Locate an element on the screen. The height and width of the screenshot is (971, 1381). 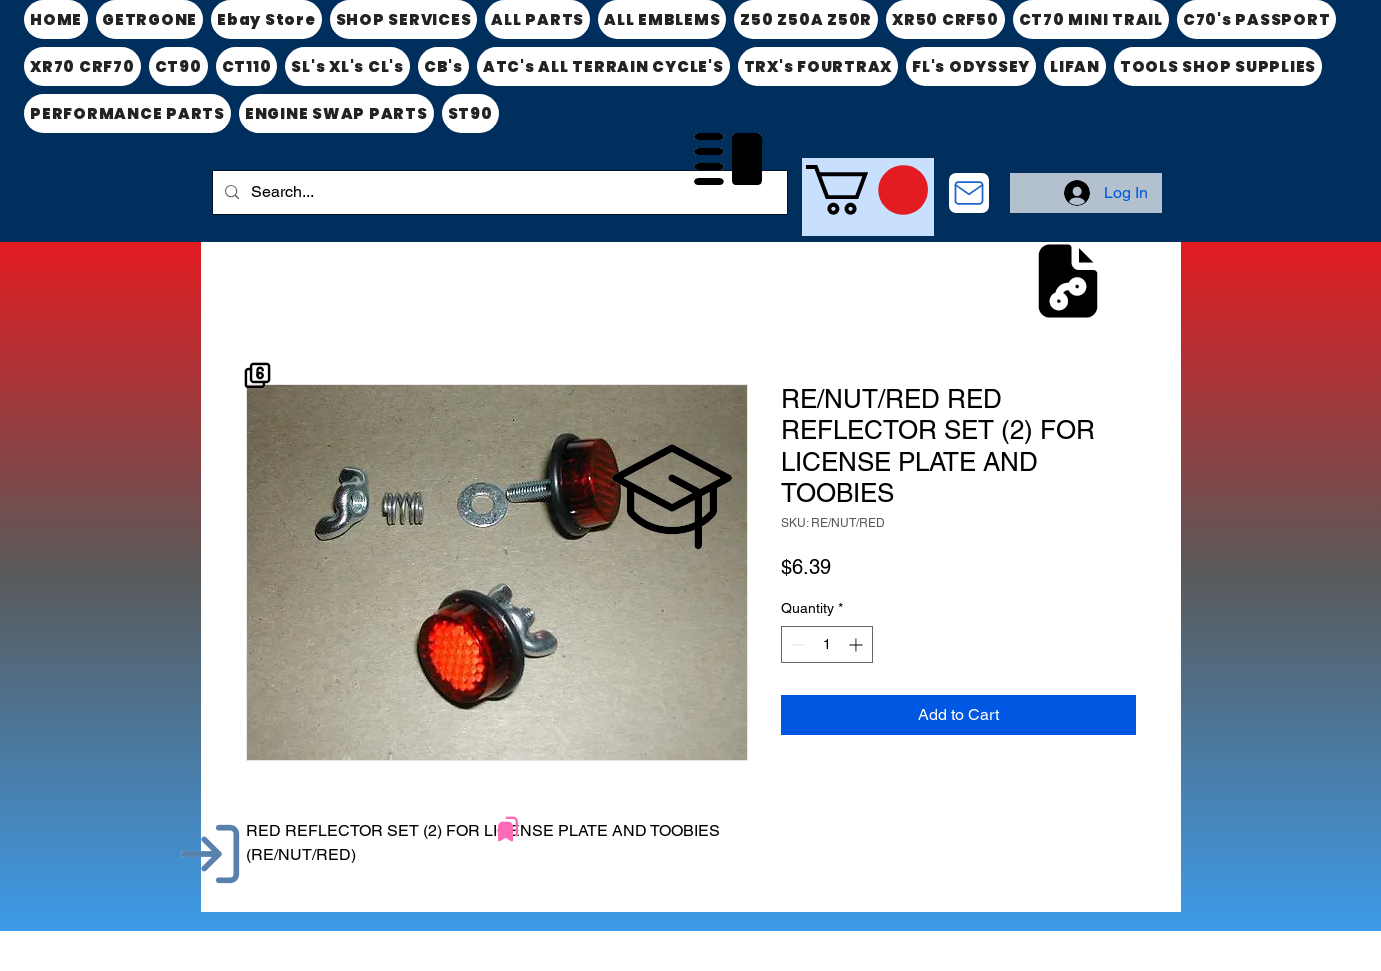
open a vector graphics file is located at coordinates (1068, 281).